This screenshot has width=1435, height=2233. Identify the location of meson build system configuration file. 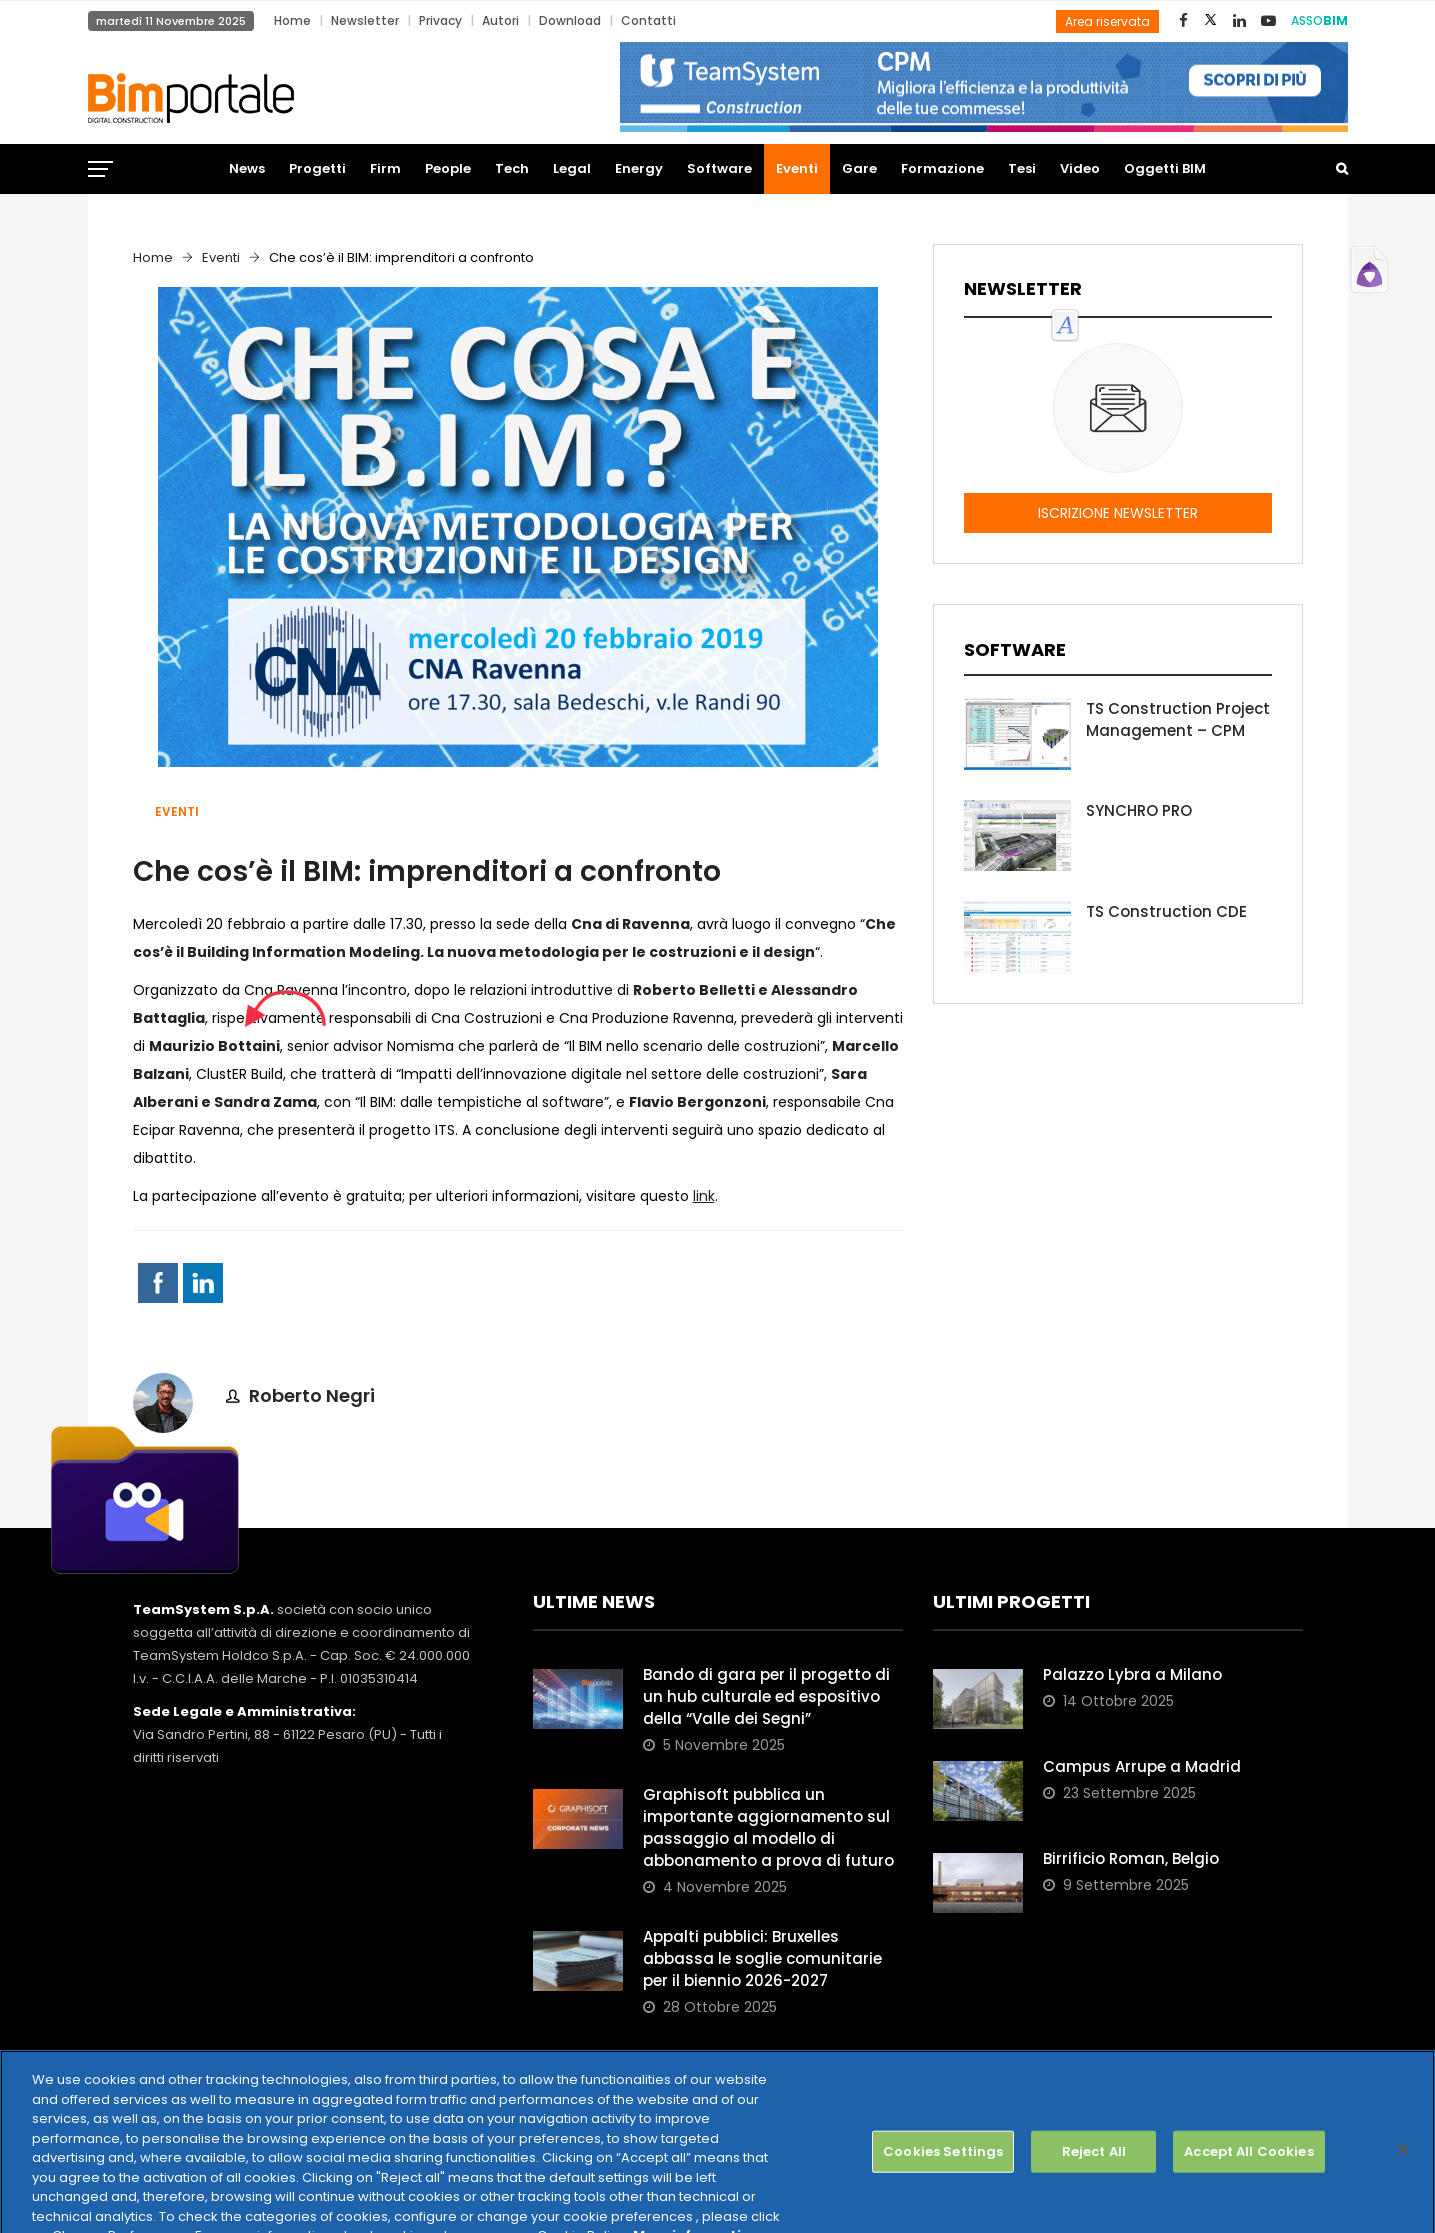
(1369, 269).